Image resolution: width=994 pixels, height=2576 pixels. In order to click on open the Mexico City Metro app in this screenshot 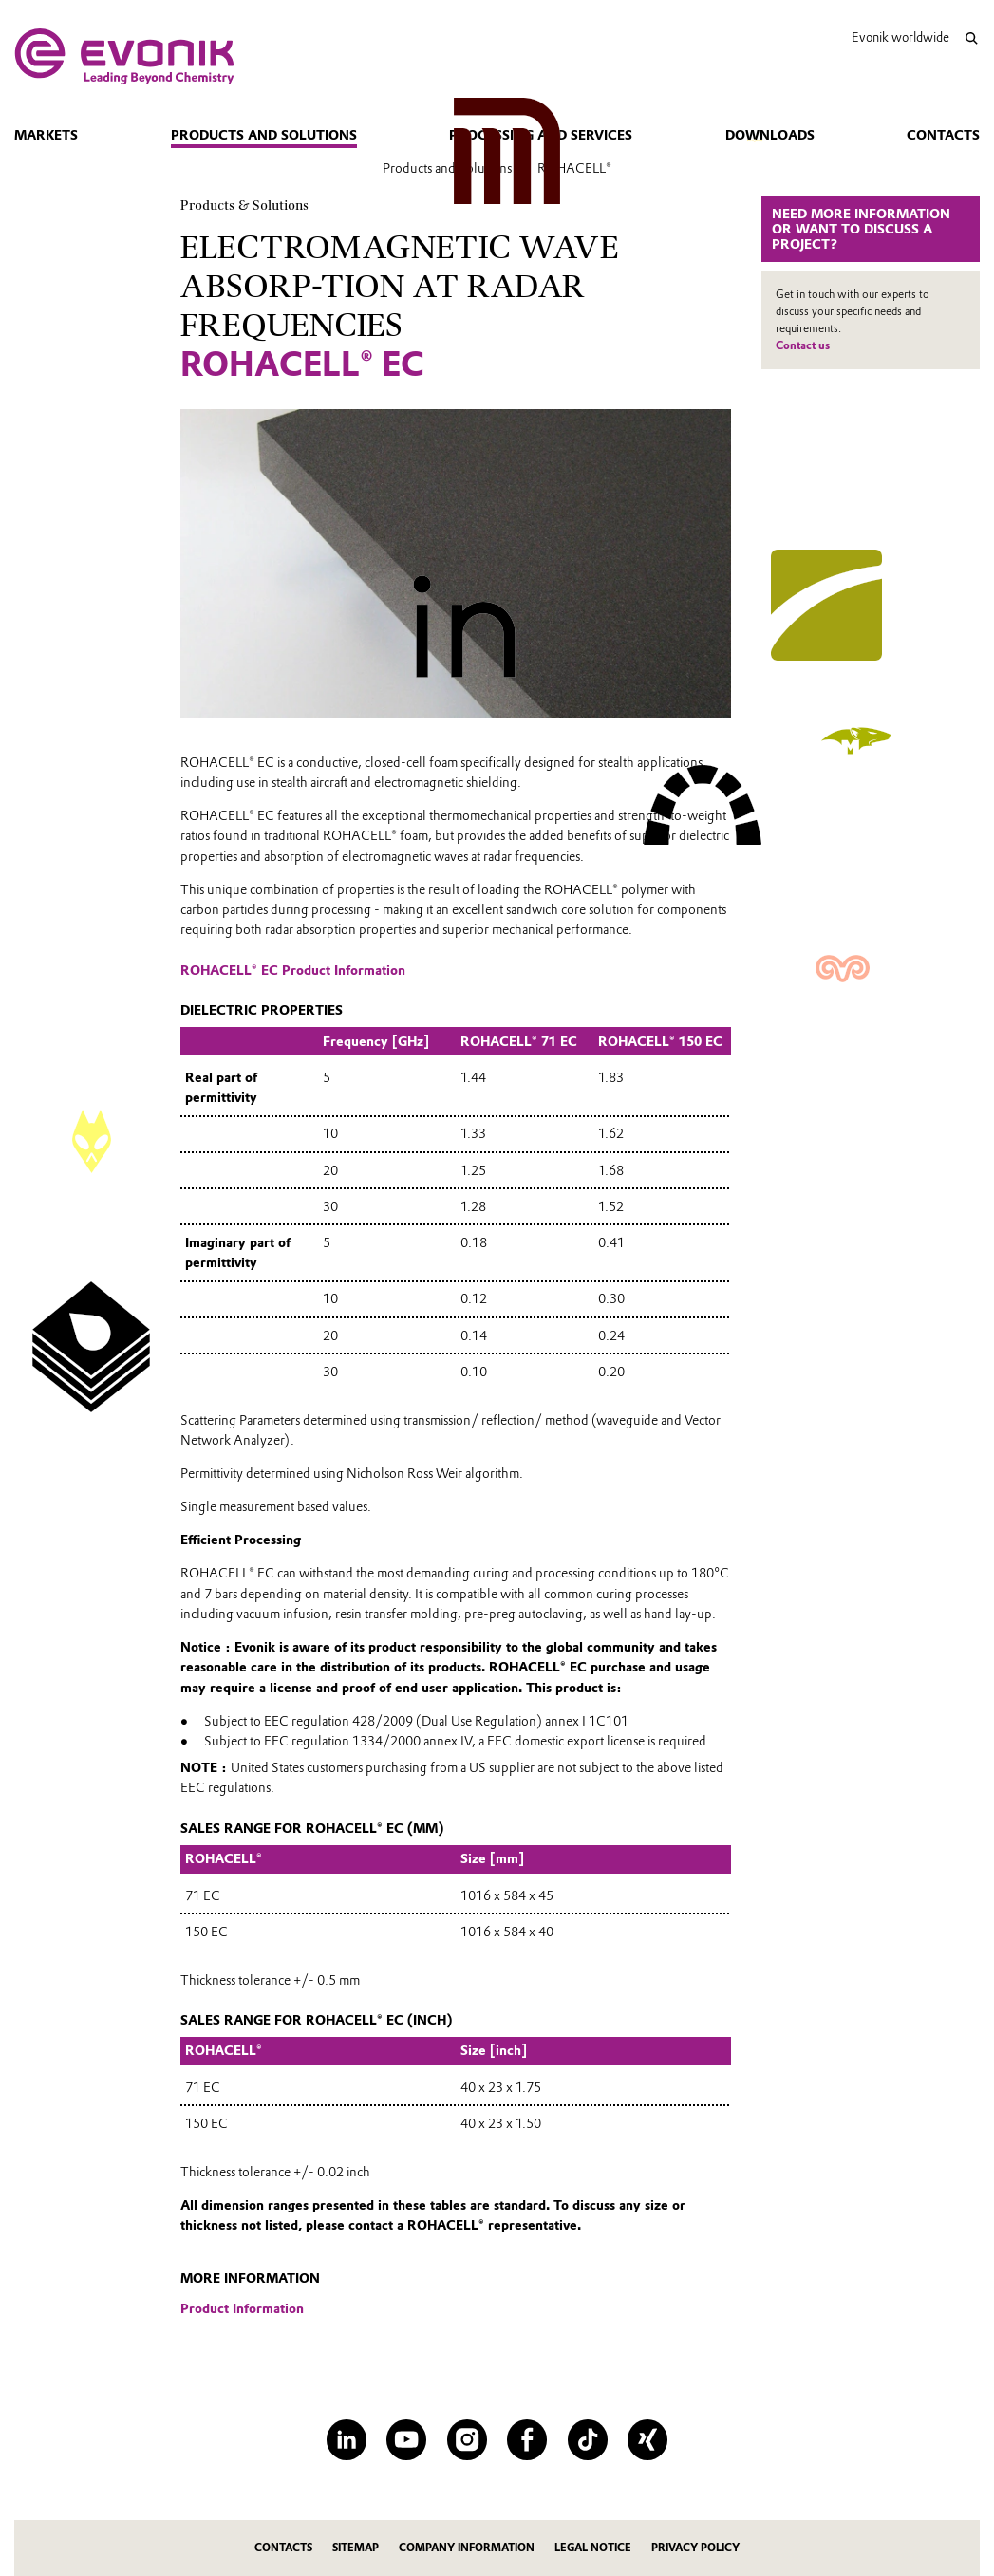, I will do `click(507, 151)`.